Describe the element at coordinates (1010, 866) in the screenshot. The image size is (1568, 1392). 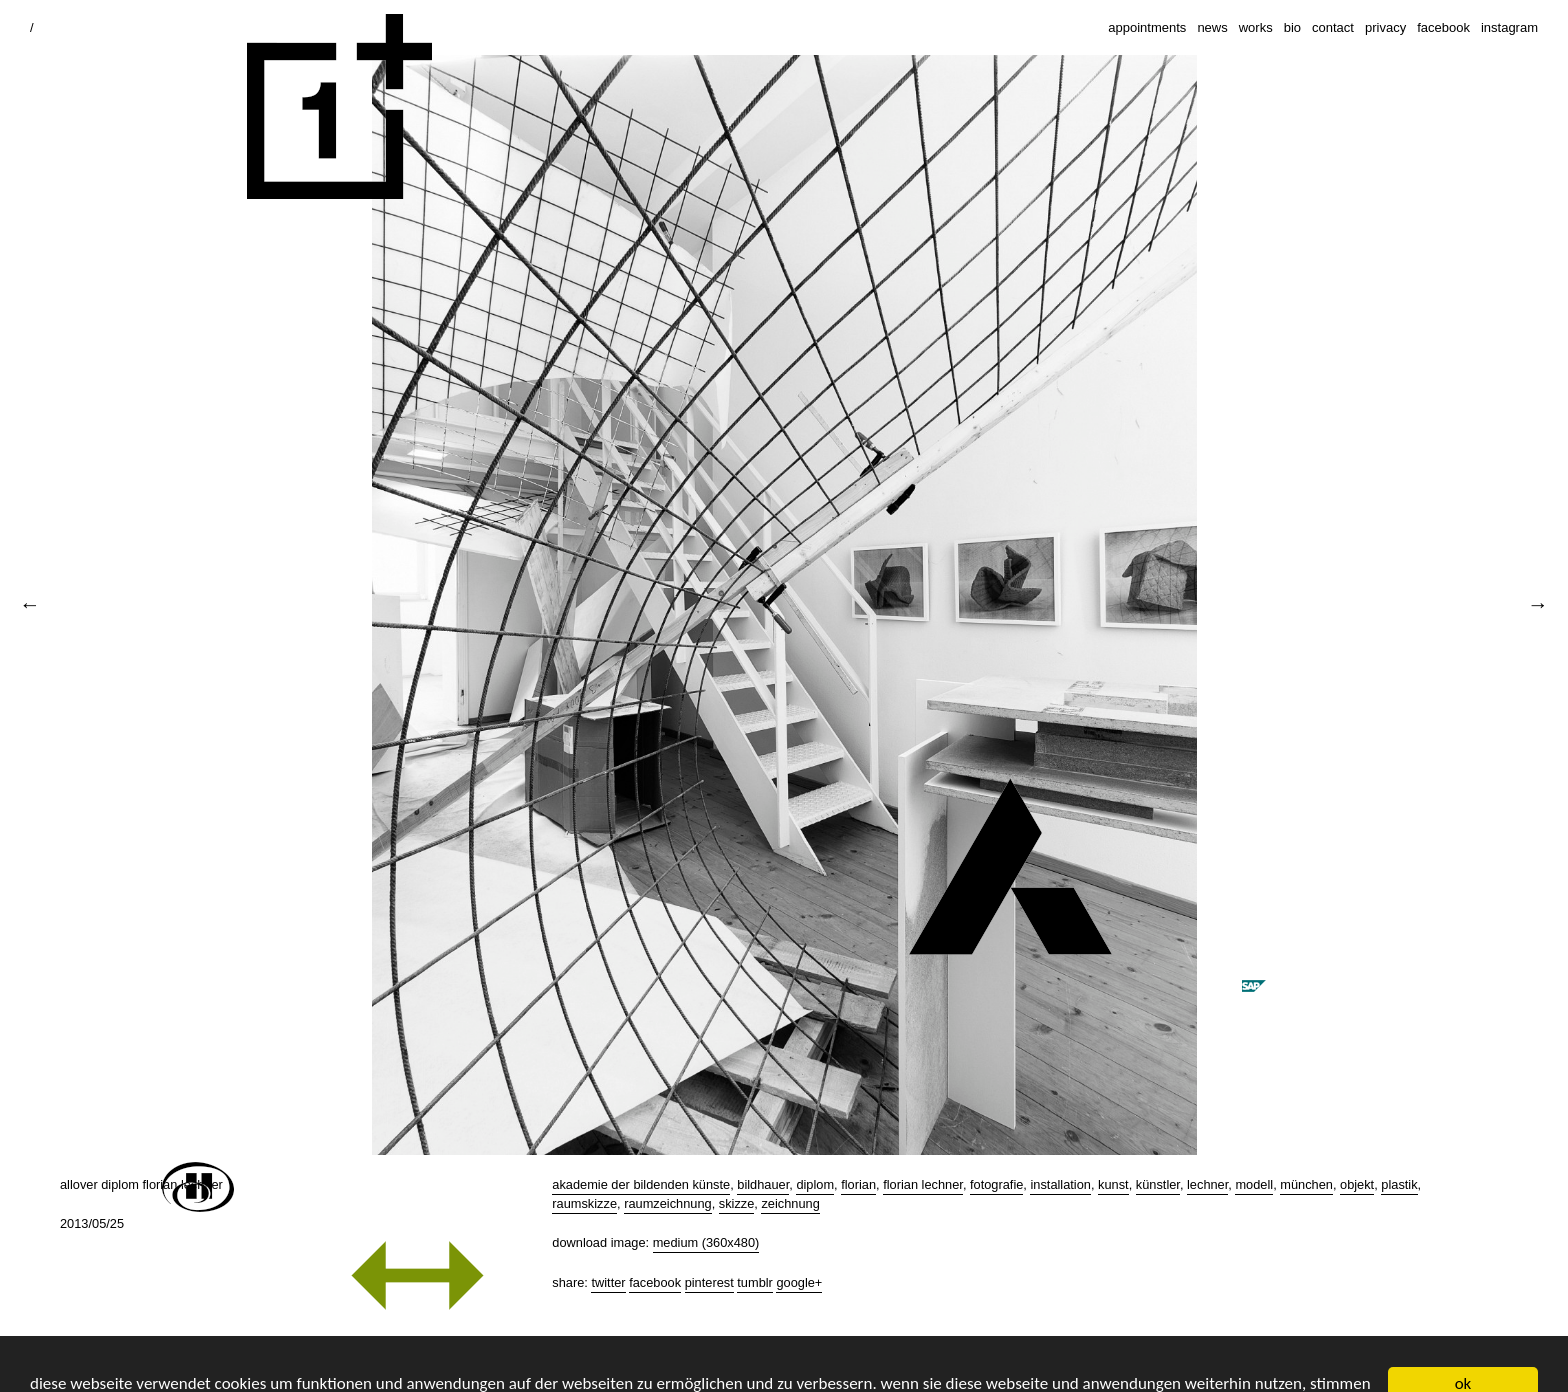
I see `axis bank app or service` at that location.